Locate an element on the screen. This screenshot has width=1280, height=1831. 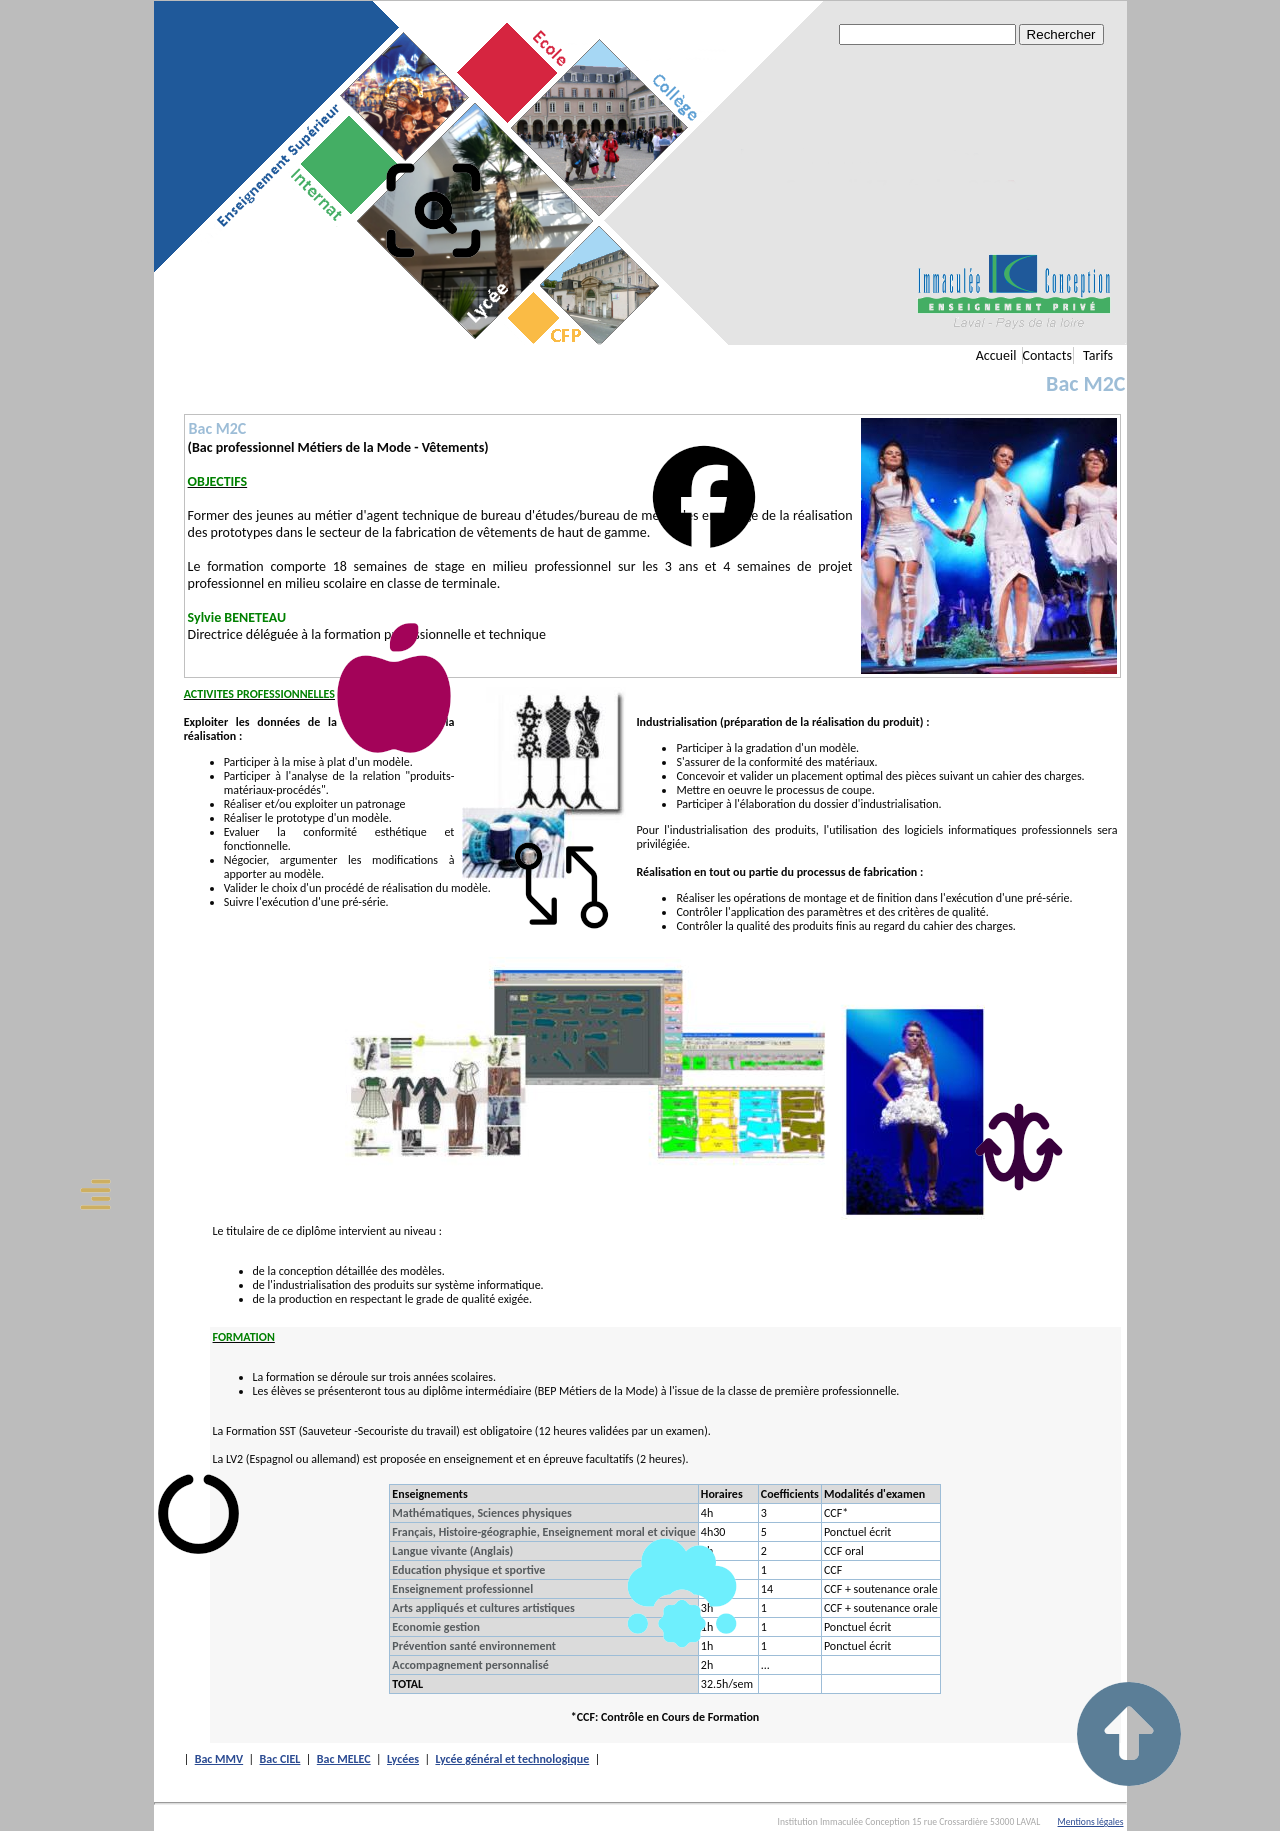
access health or nutrition features is located at coordinates (394, 688).